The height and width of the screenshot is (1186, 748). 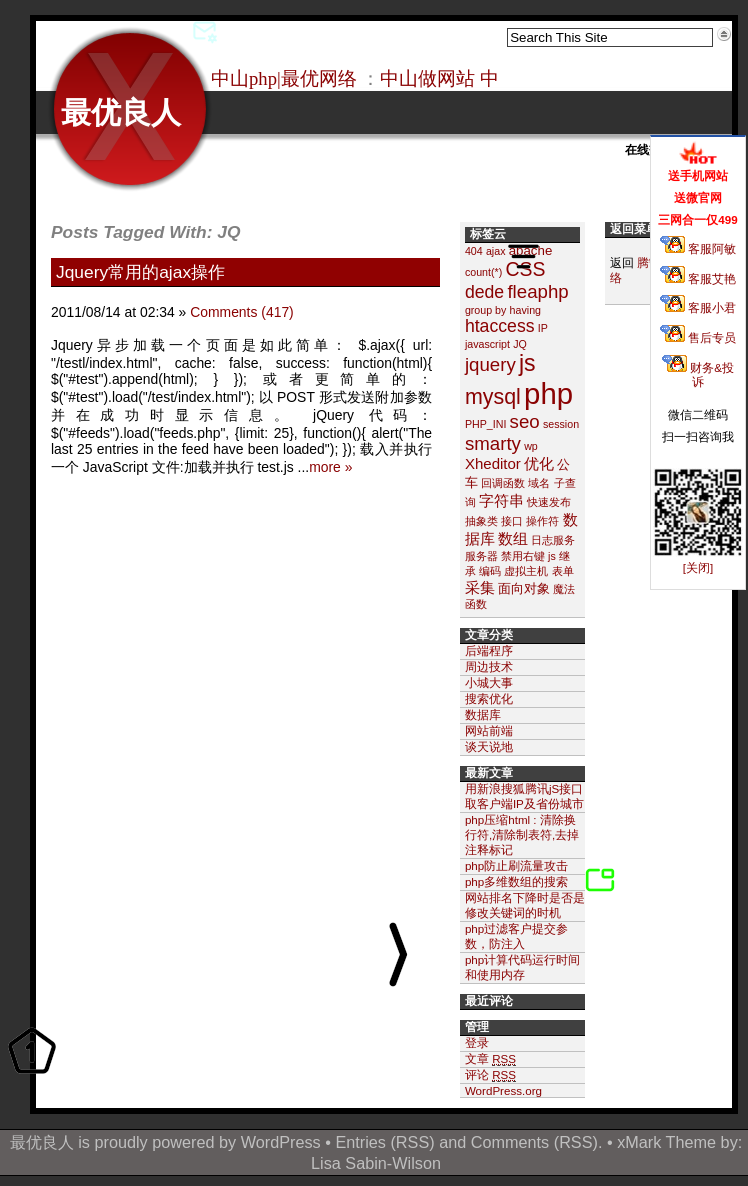 What do you see at coordinates (204, 30) in the screenshot?
I see `access email settings` at bounding box center [204, 30].